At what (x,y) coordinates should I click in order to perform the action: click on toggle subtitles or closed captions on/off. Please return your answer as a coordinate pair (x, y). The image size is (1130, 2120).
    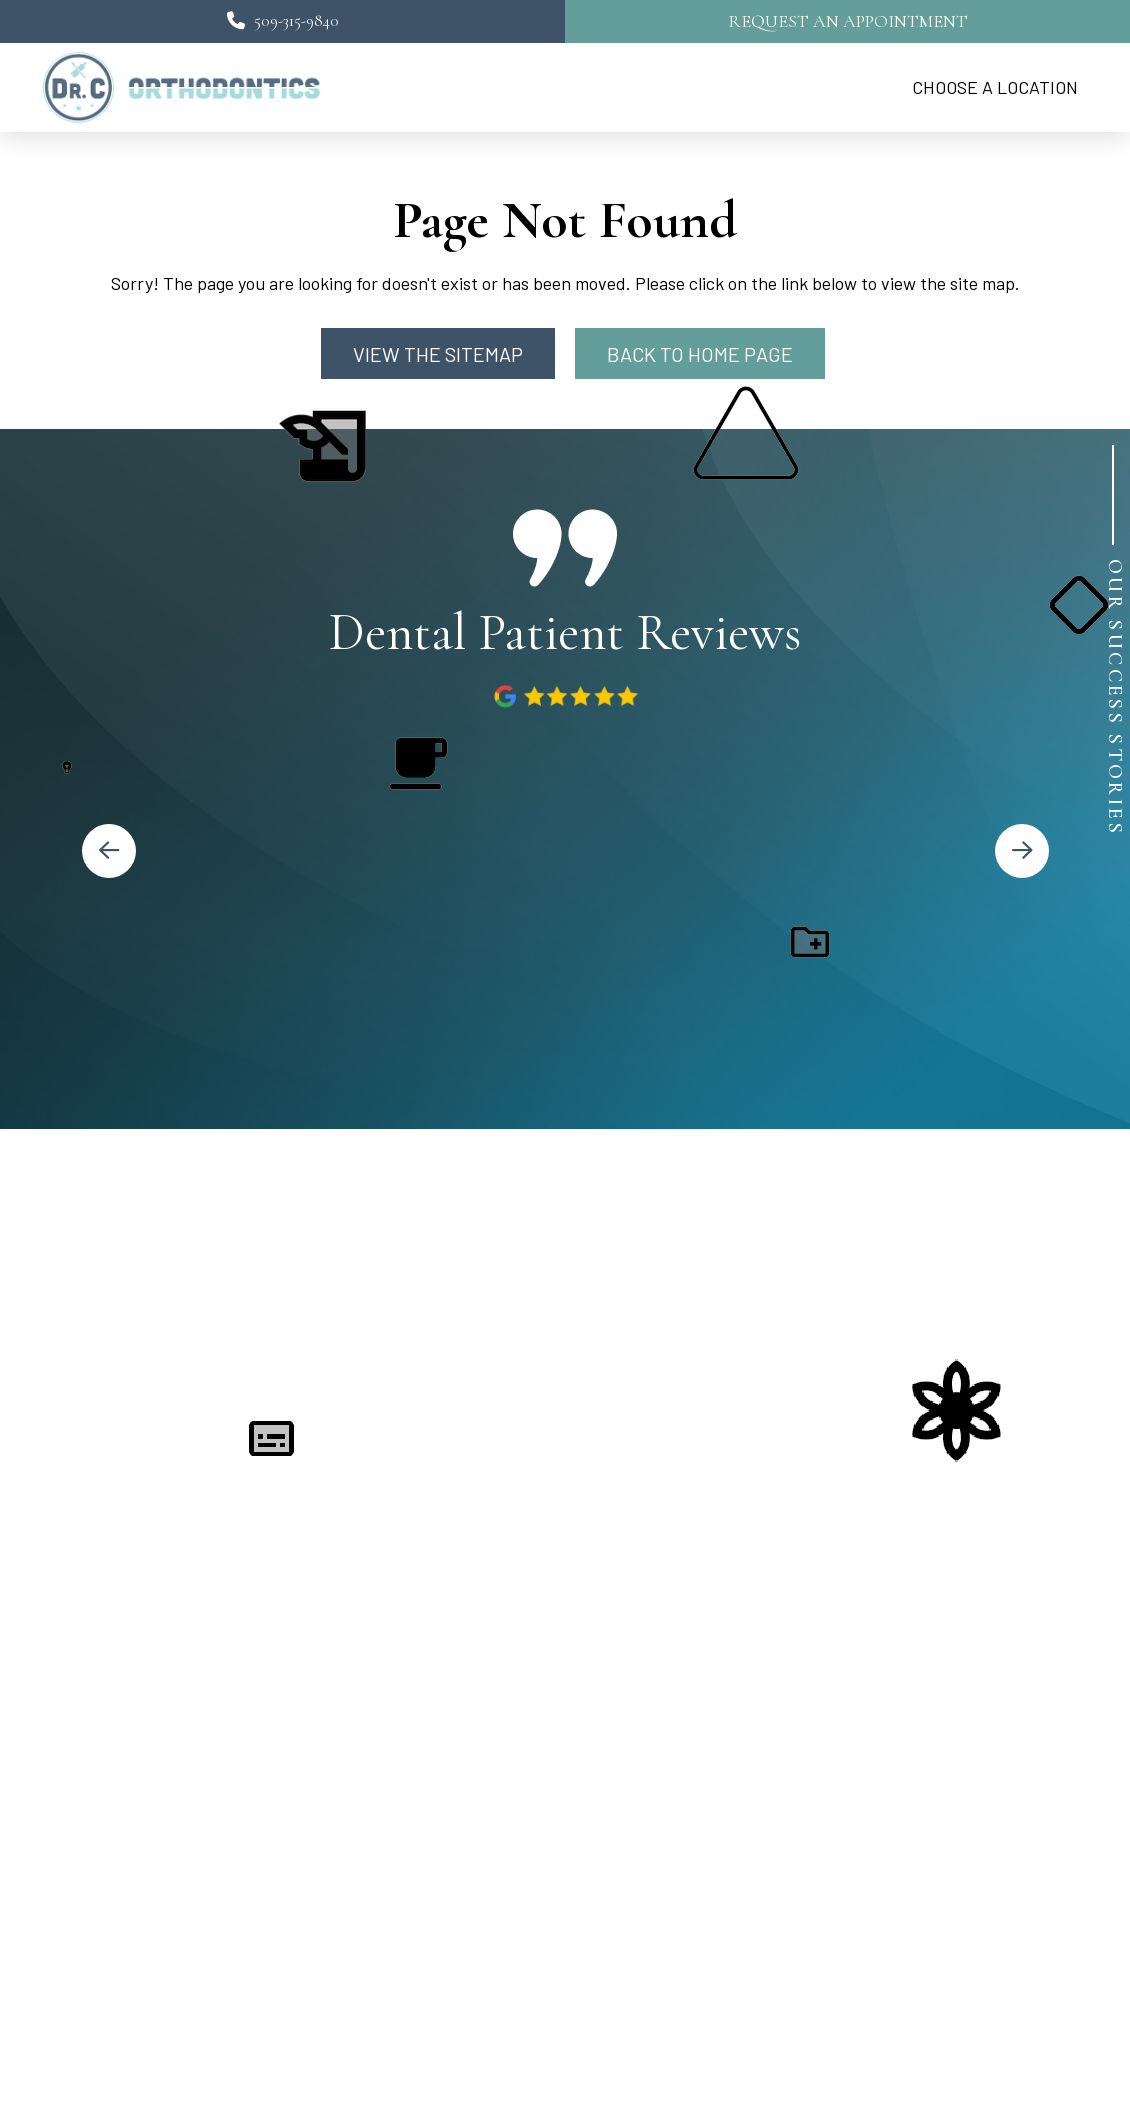
    Looking at the image, I should click on (271, 1438).